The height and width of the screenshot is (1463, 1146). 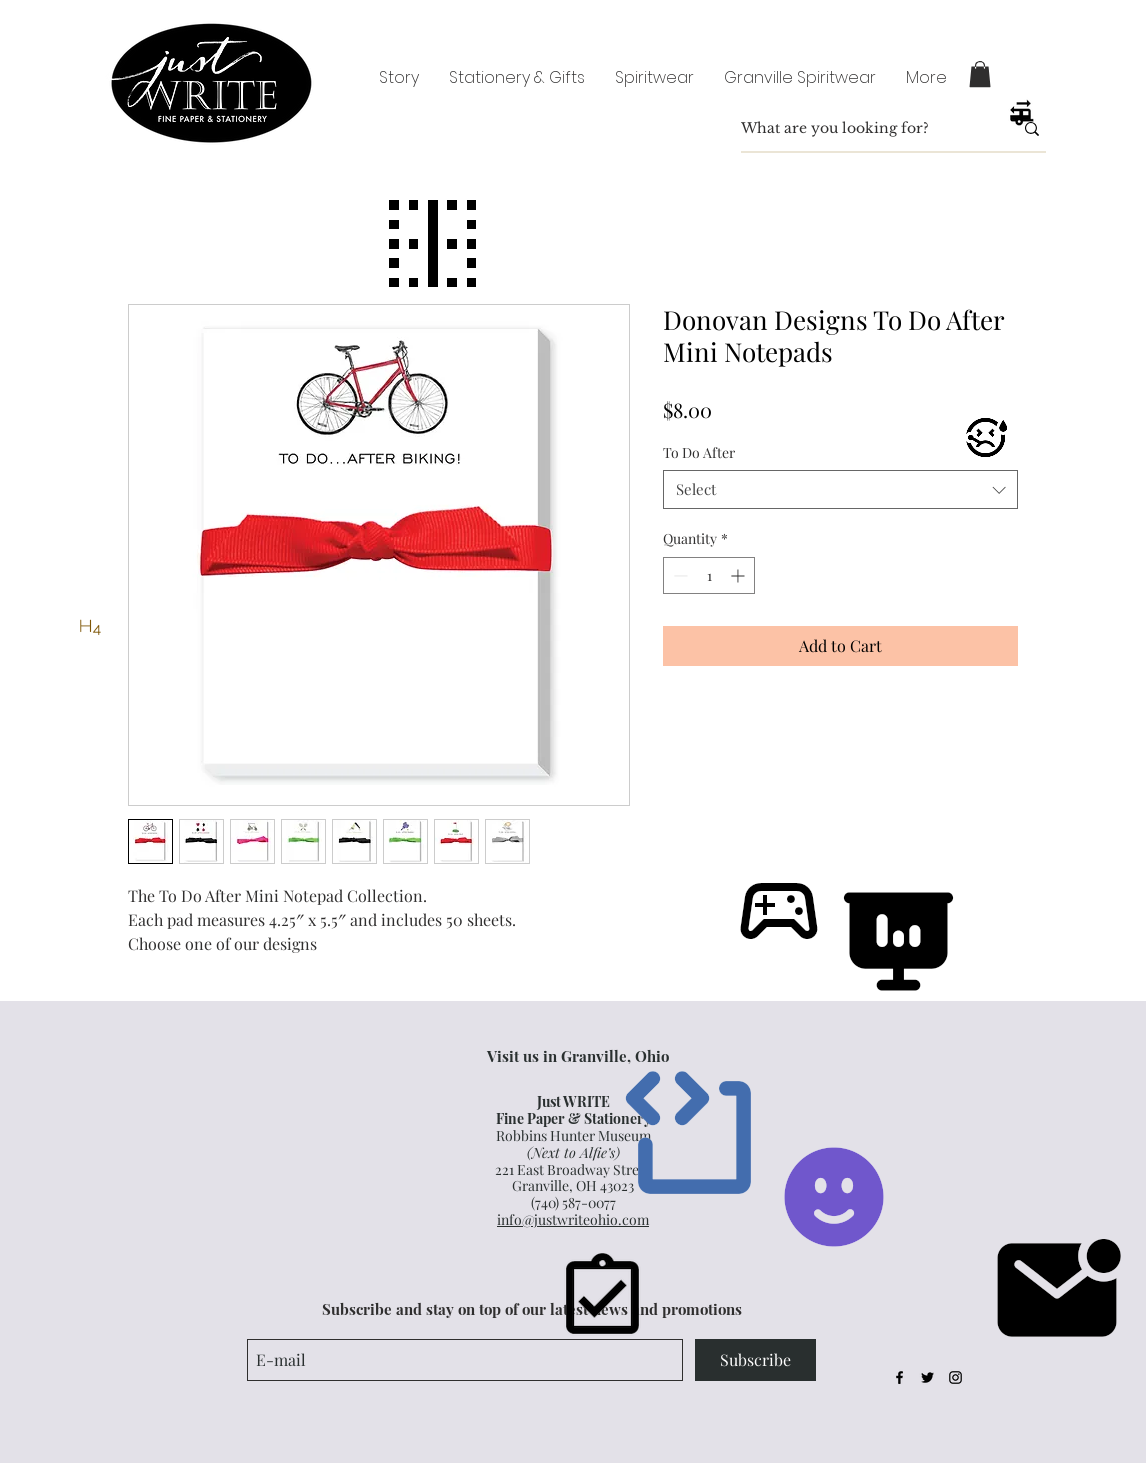 I want to click on access gaming or esports features, so click(x=779, y=911).